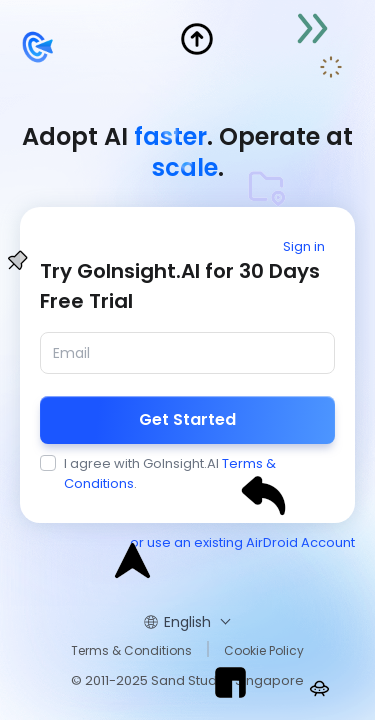 Image resolution: width=375 pixels, height=720 pixels. I want to click on access sci-fi or space-themed content, so click(319, 688).